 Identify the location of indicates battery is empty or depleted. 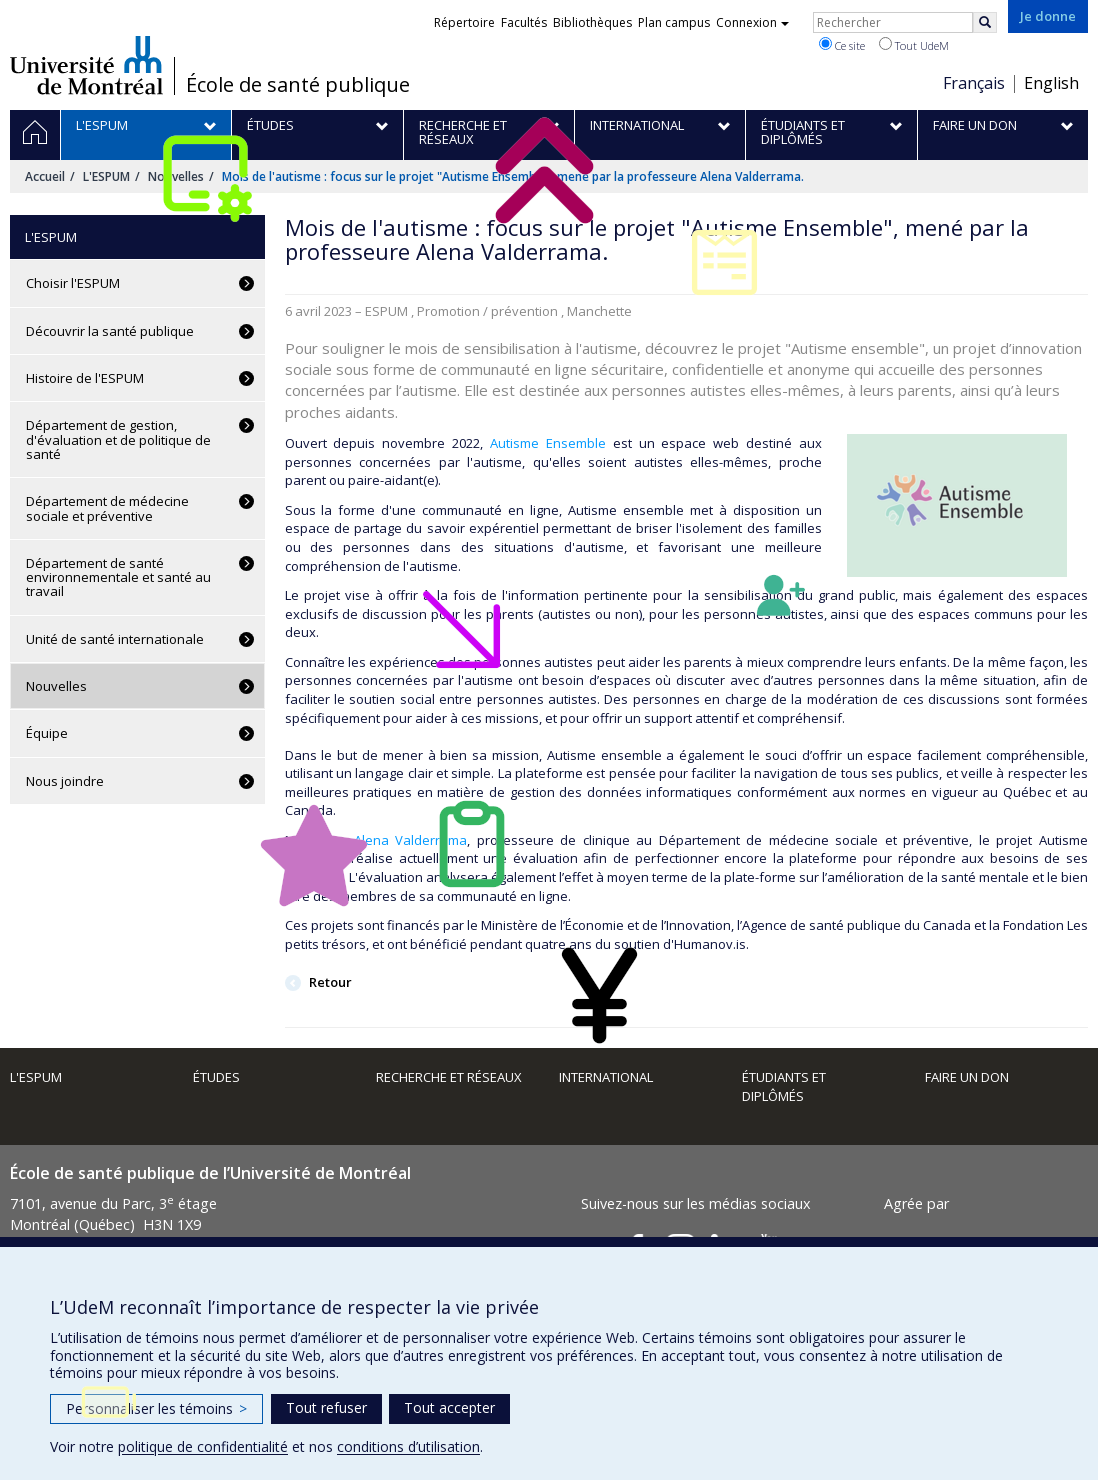
(108, 1402).